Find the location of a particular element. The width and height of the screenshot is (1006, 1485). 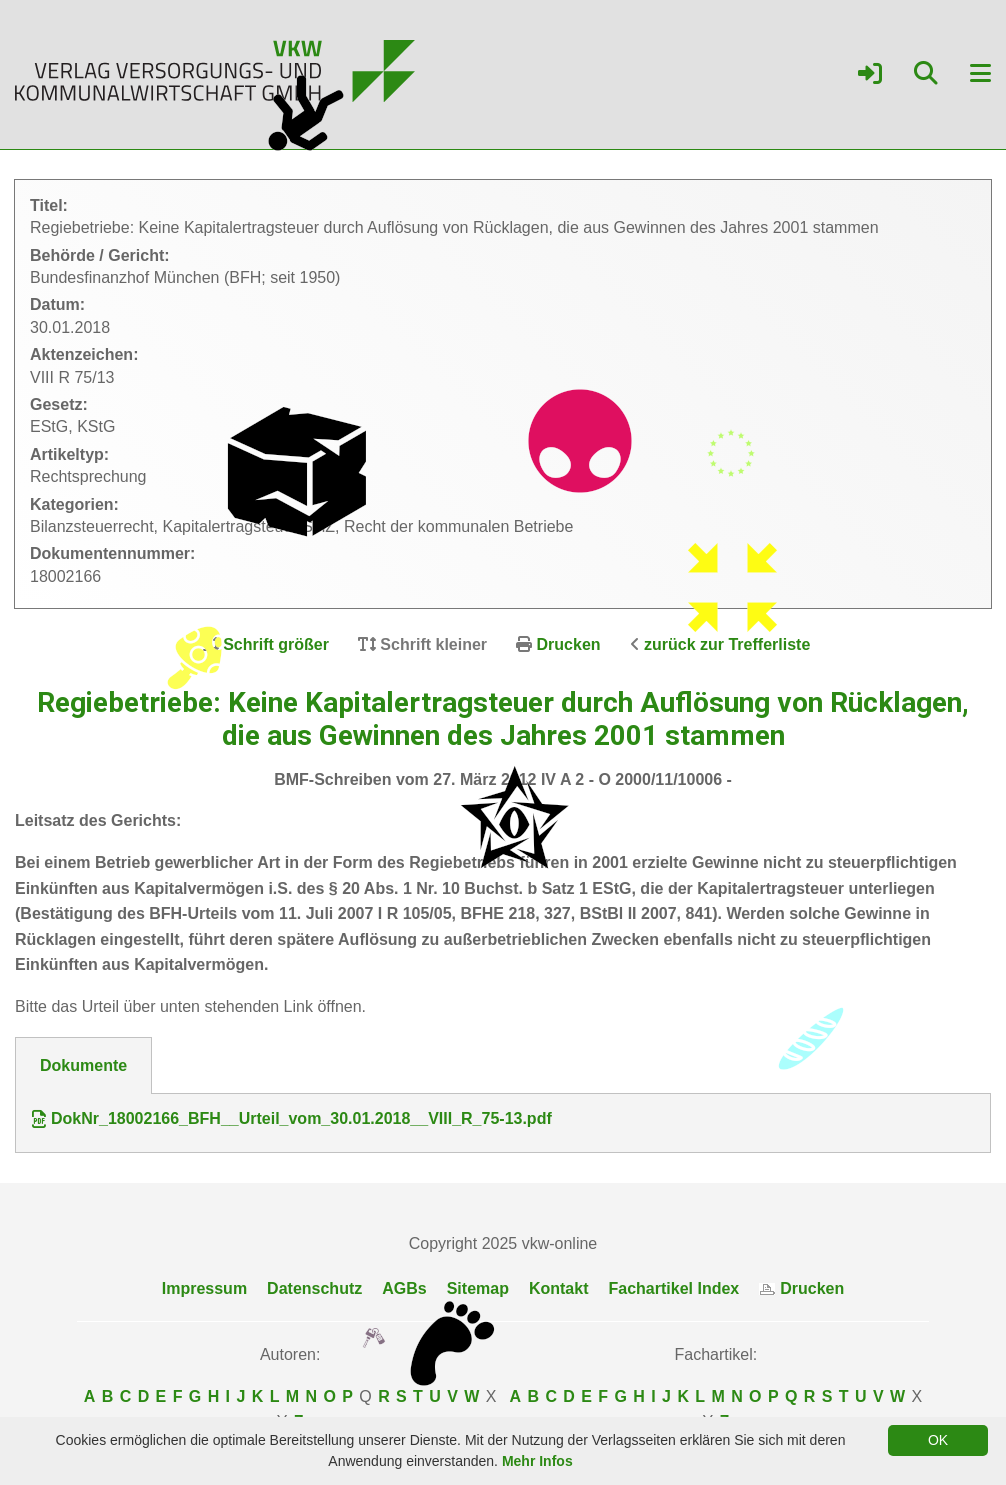

access vehicle or car-related features is located at coordinates (374, 1338).